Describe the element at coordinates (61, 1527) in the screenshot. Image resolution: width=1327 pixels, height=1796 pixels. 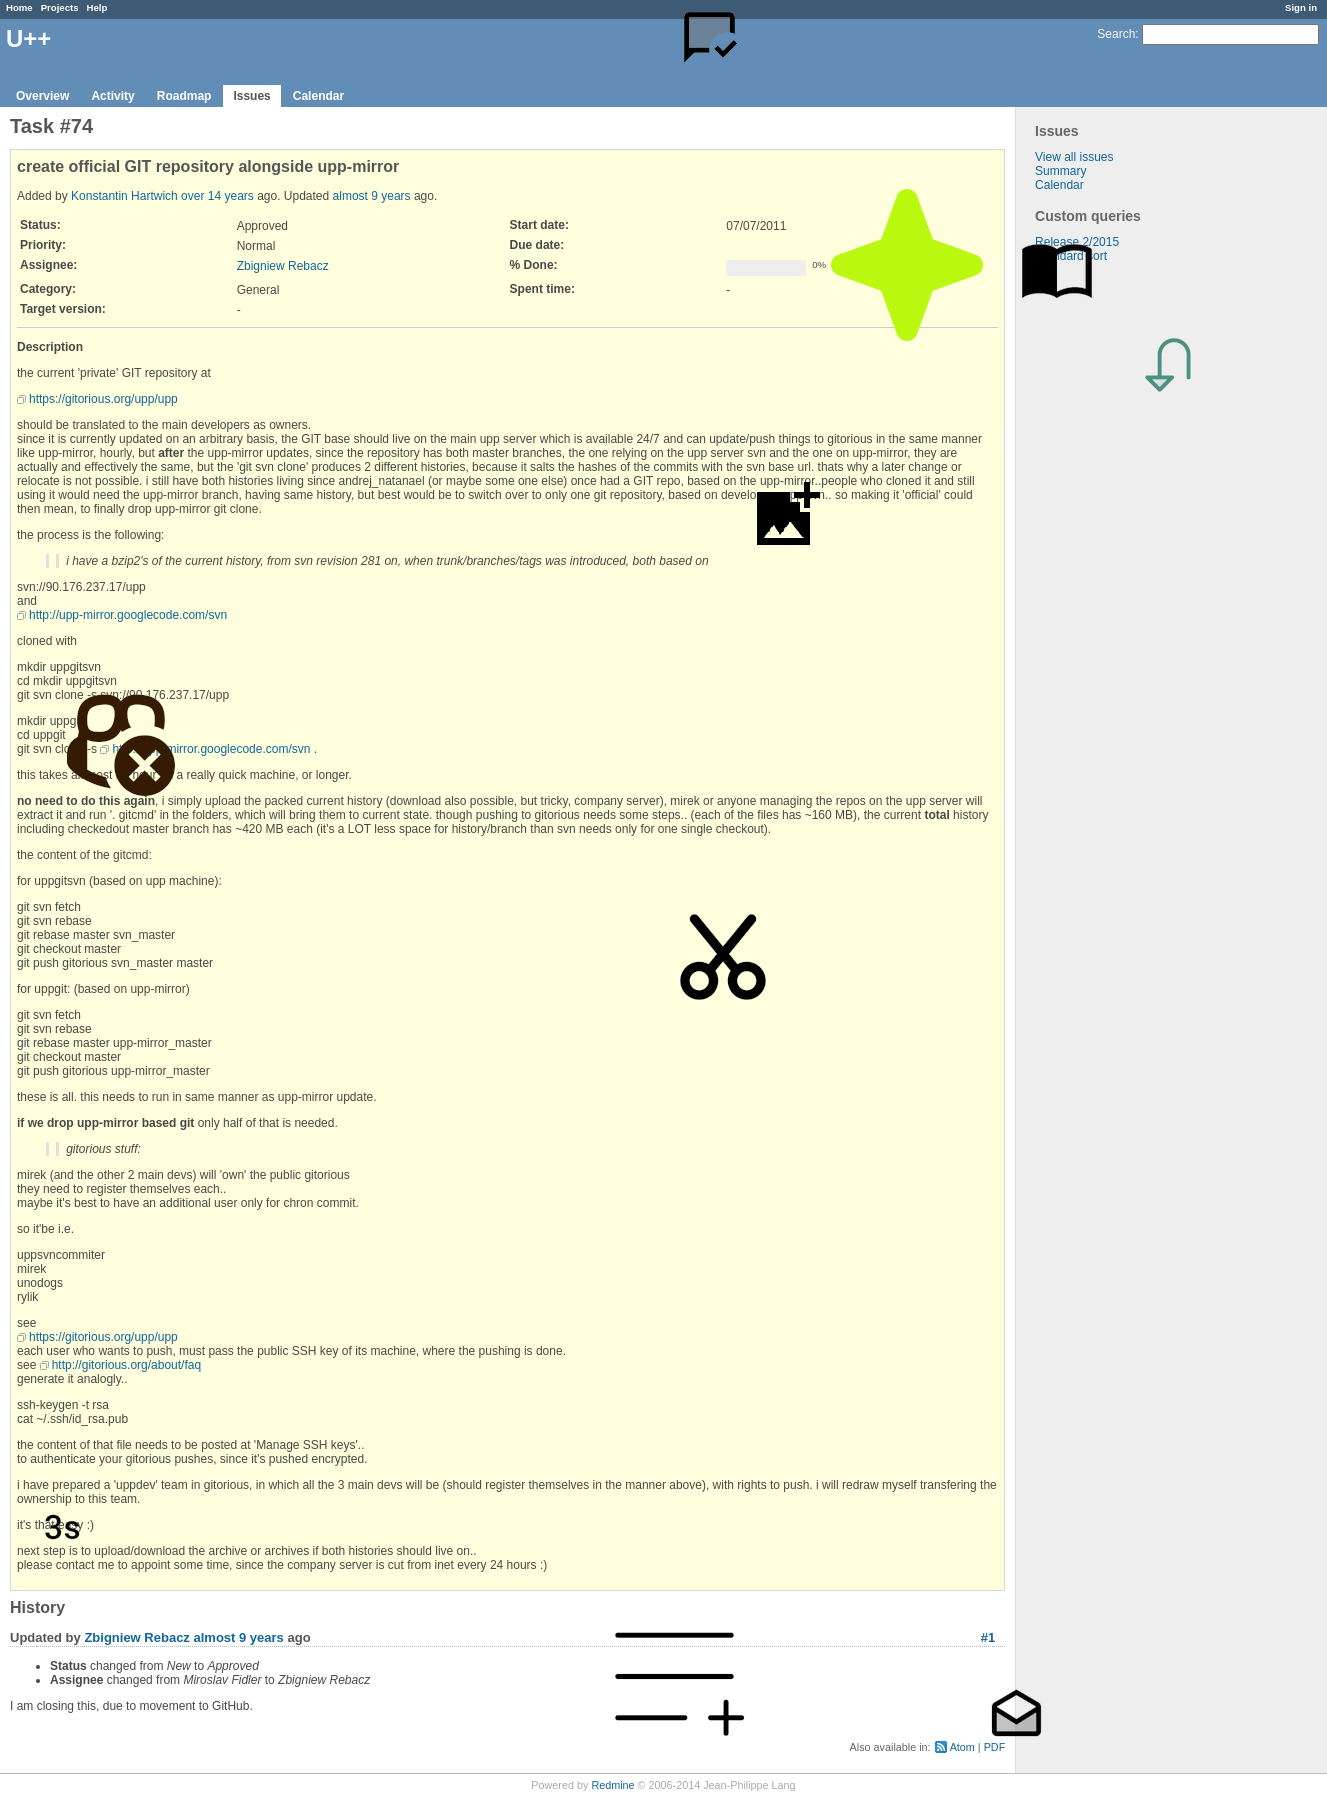
I see `set a 3-second timer` at that location.